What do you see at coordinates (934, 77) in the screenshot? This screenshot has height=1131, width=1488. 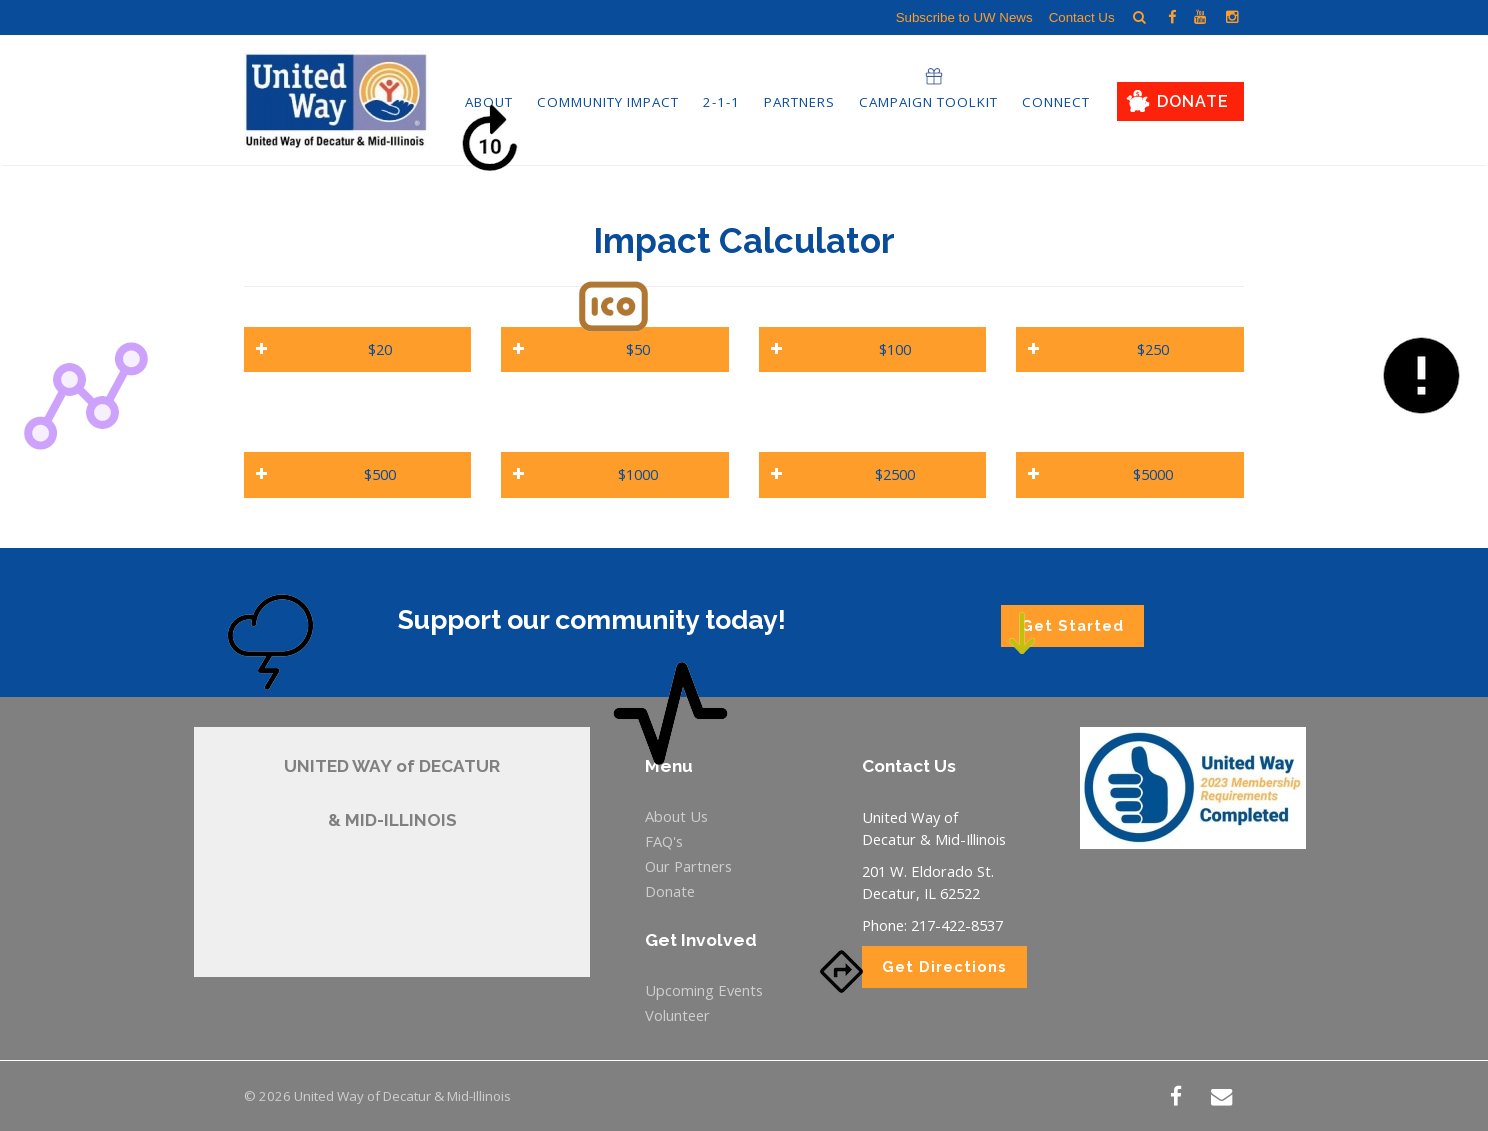 I see `access gifts or rewards` at bounding box center [934, 77].